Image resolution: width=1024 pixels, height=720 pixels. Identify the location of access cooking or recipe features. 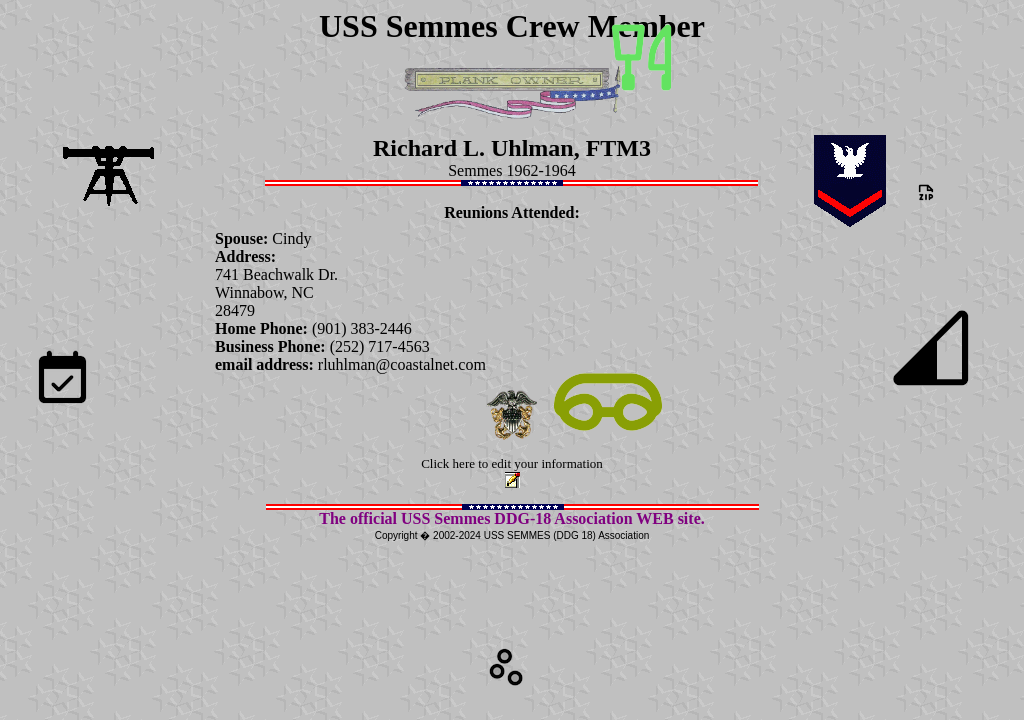
(641, 57).